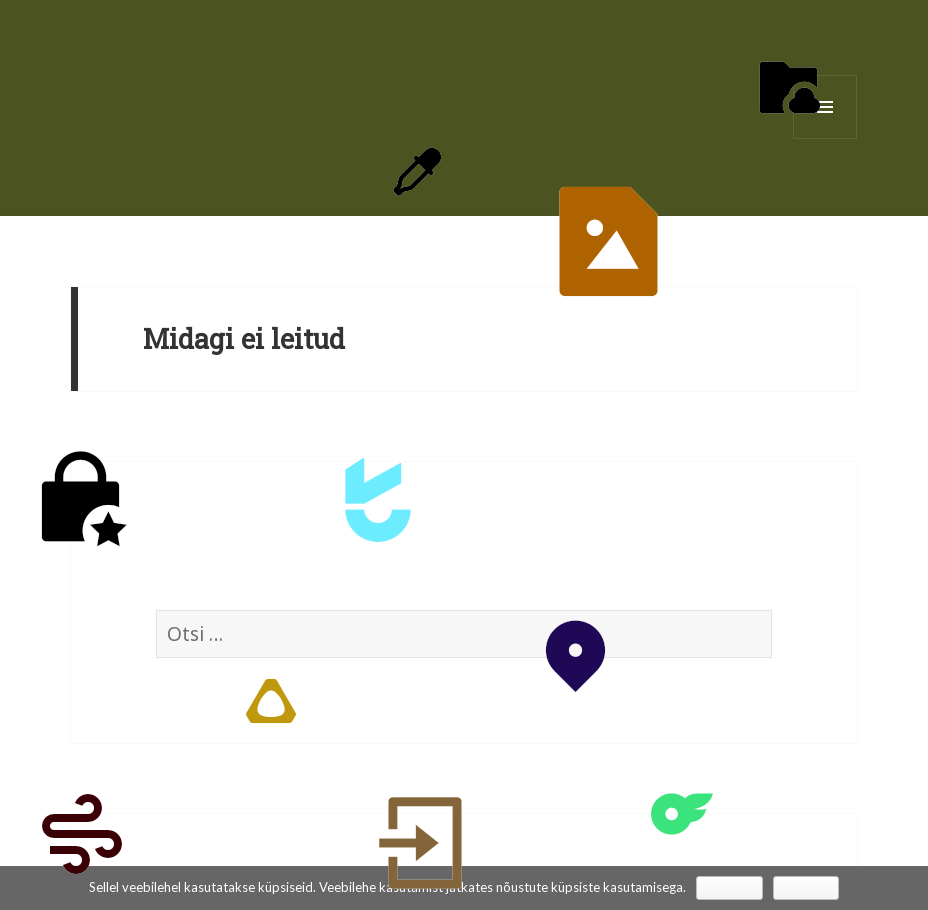  What do you see at coordinates (417, 172) in the screenshot?
I see `pick a color from the screen` at bounding box center [417, 172].